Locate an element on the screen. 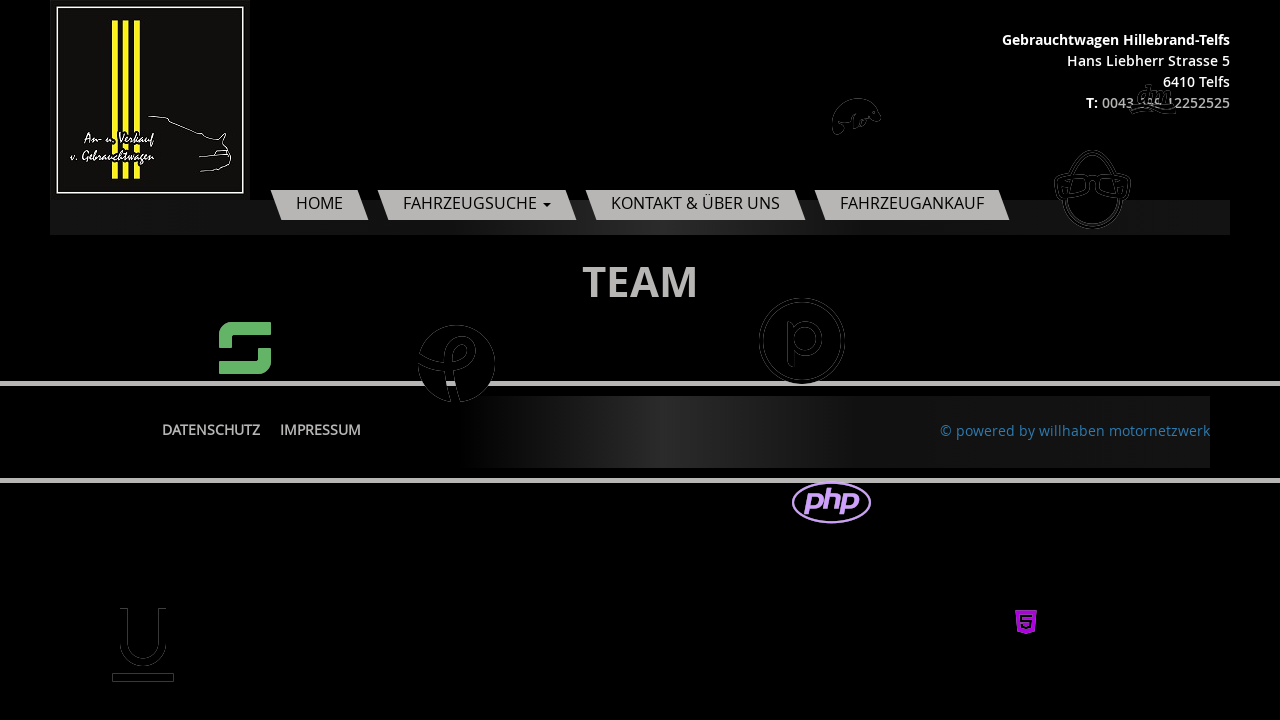 The width and height of the screenshot is (1280, 720). open pixlr photo editing app is located at coordinates (456, 363).